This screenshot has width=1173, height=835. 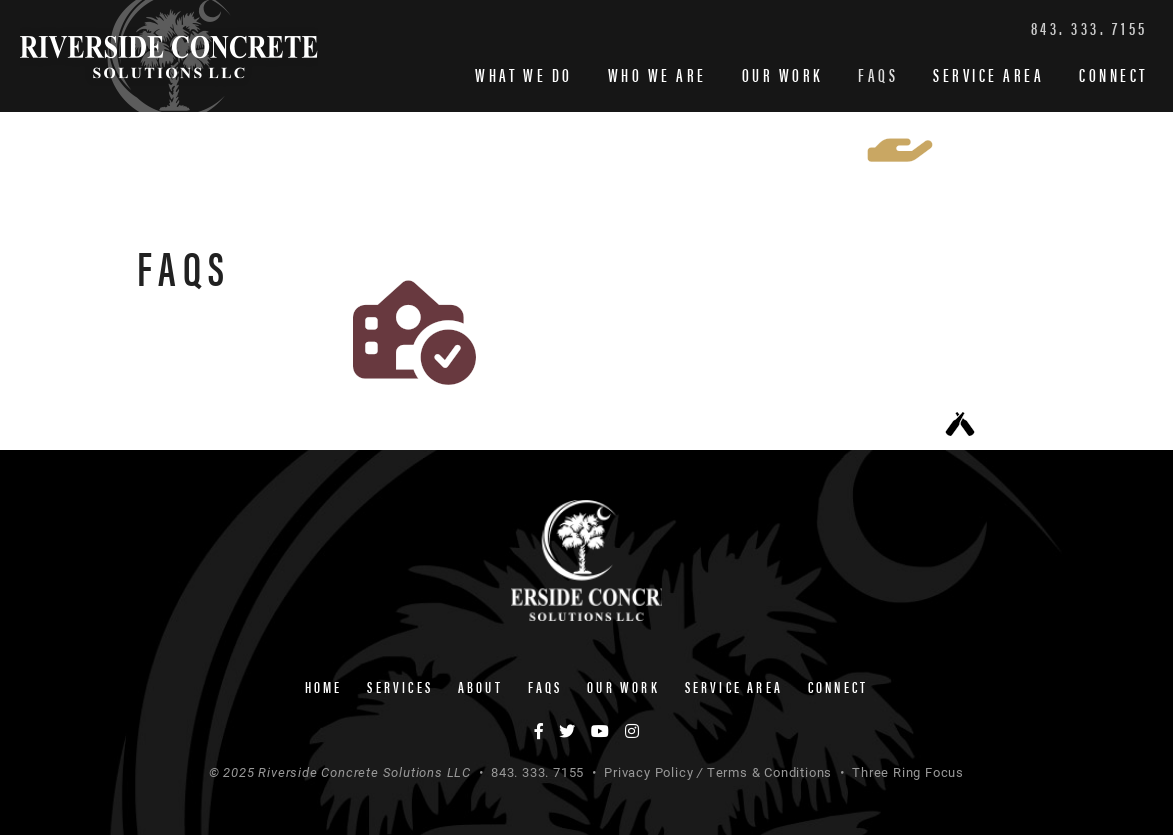 What do you see at coordinates (960, 424) in the screenshot?
I see `open the Untappd app` at bounding box center [960, 424].